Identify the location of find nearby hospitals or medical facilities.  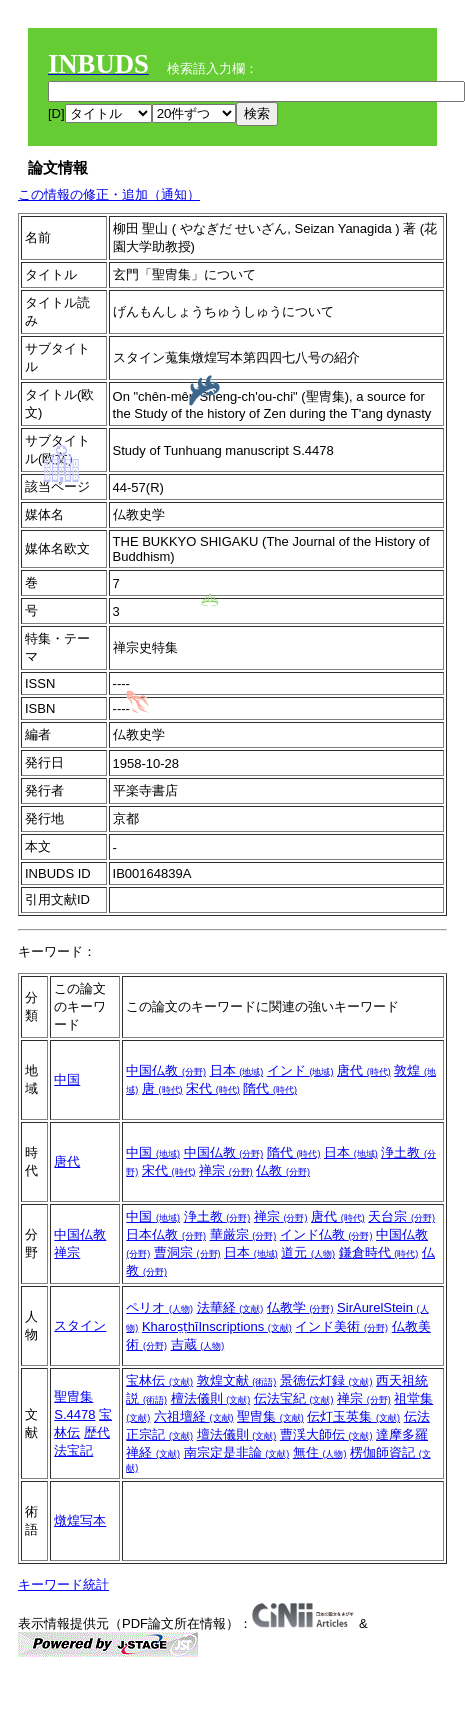
(61, 463).